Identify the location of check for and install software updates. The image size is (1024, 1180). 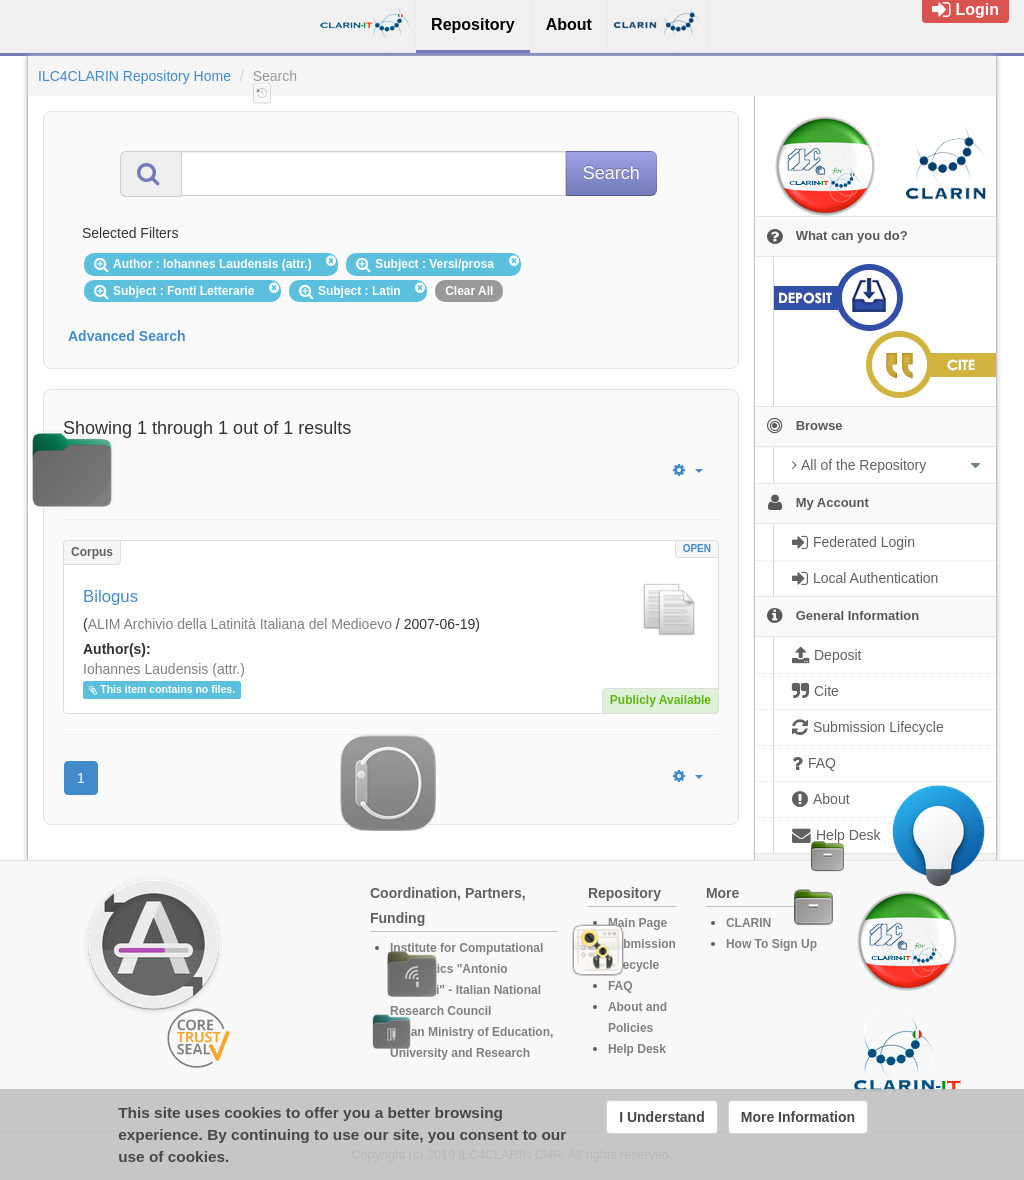
(153, 944).